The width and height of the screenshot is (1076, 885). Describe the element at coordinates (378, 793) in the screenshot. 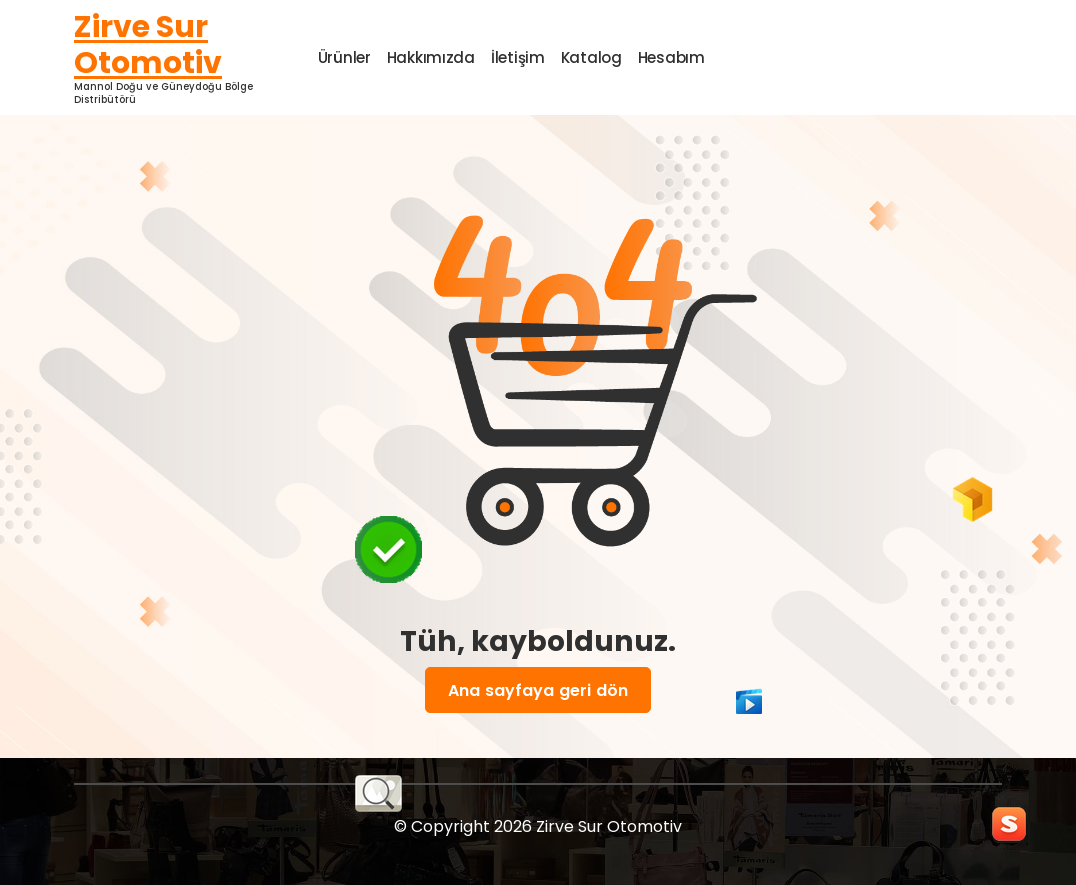

I see `open the image viewer application` at that location.